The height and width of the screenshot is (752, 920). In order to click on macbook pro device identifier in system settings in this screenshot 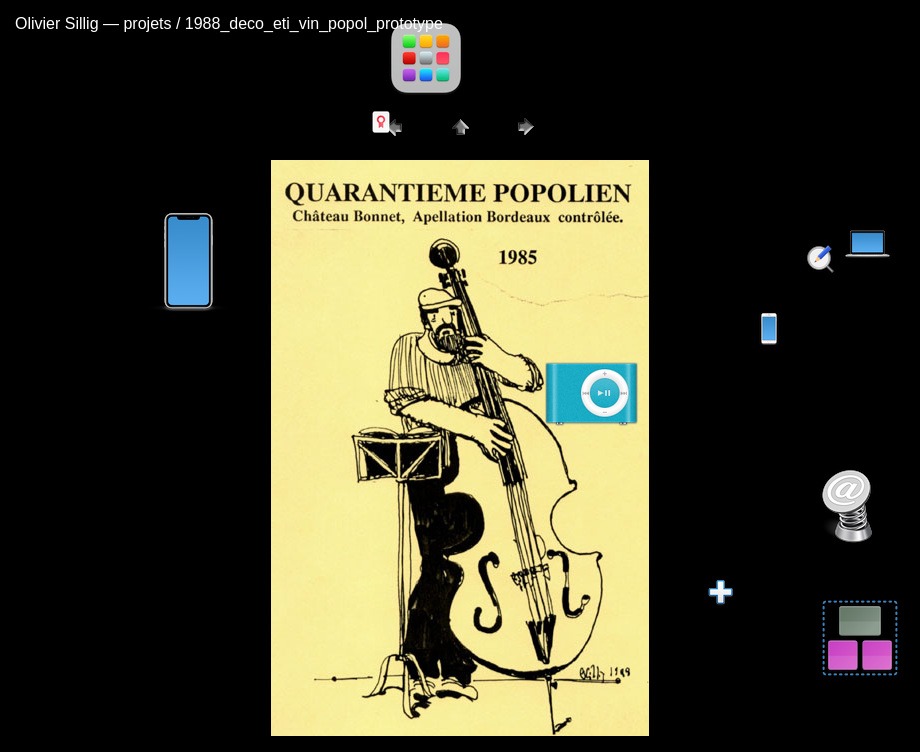, I will do `click(867, 242)`.